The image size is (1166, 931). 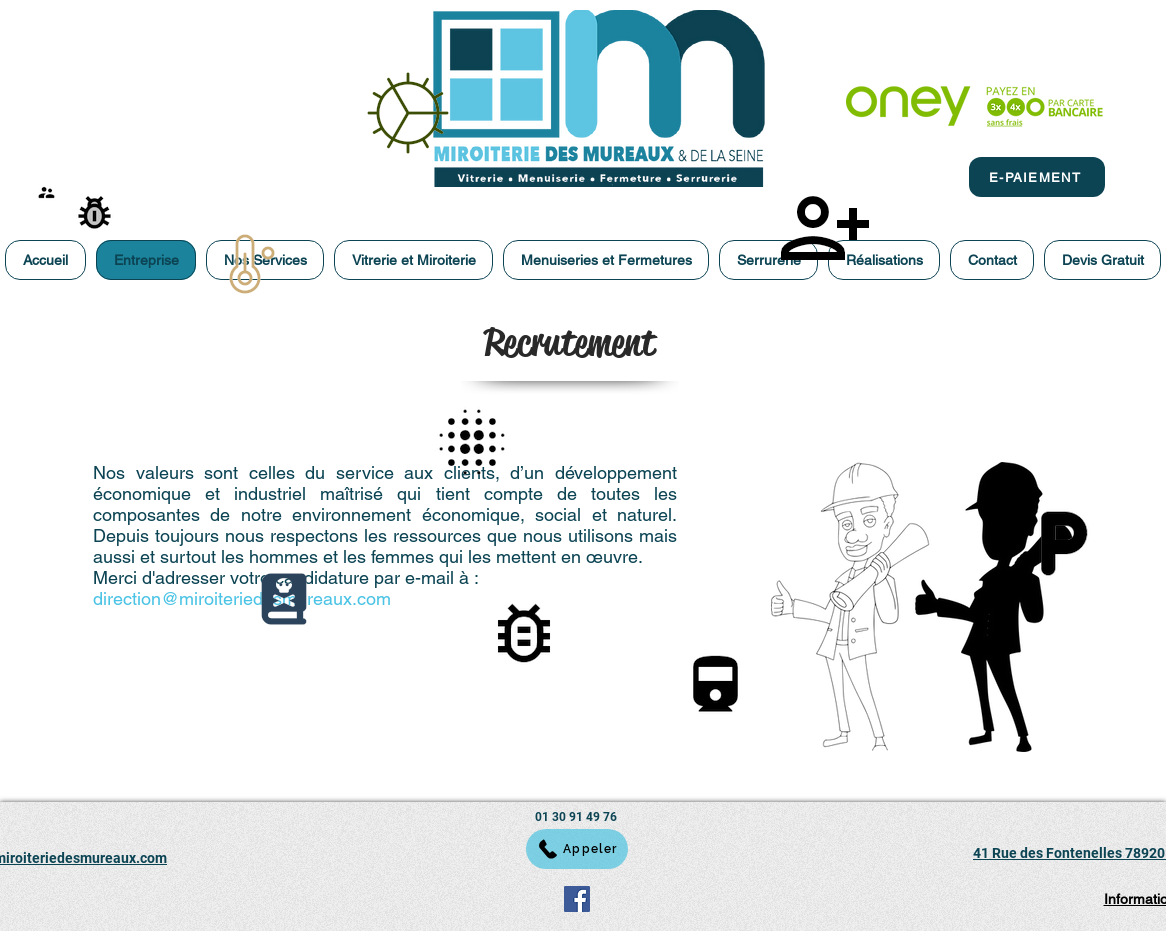 I want to click on access settings or preferences, so click(x=408, y=113).